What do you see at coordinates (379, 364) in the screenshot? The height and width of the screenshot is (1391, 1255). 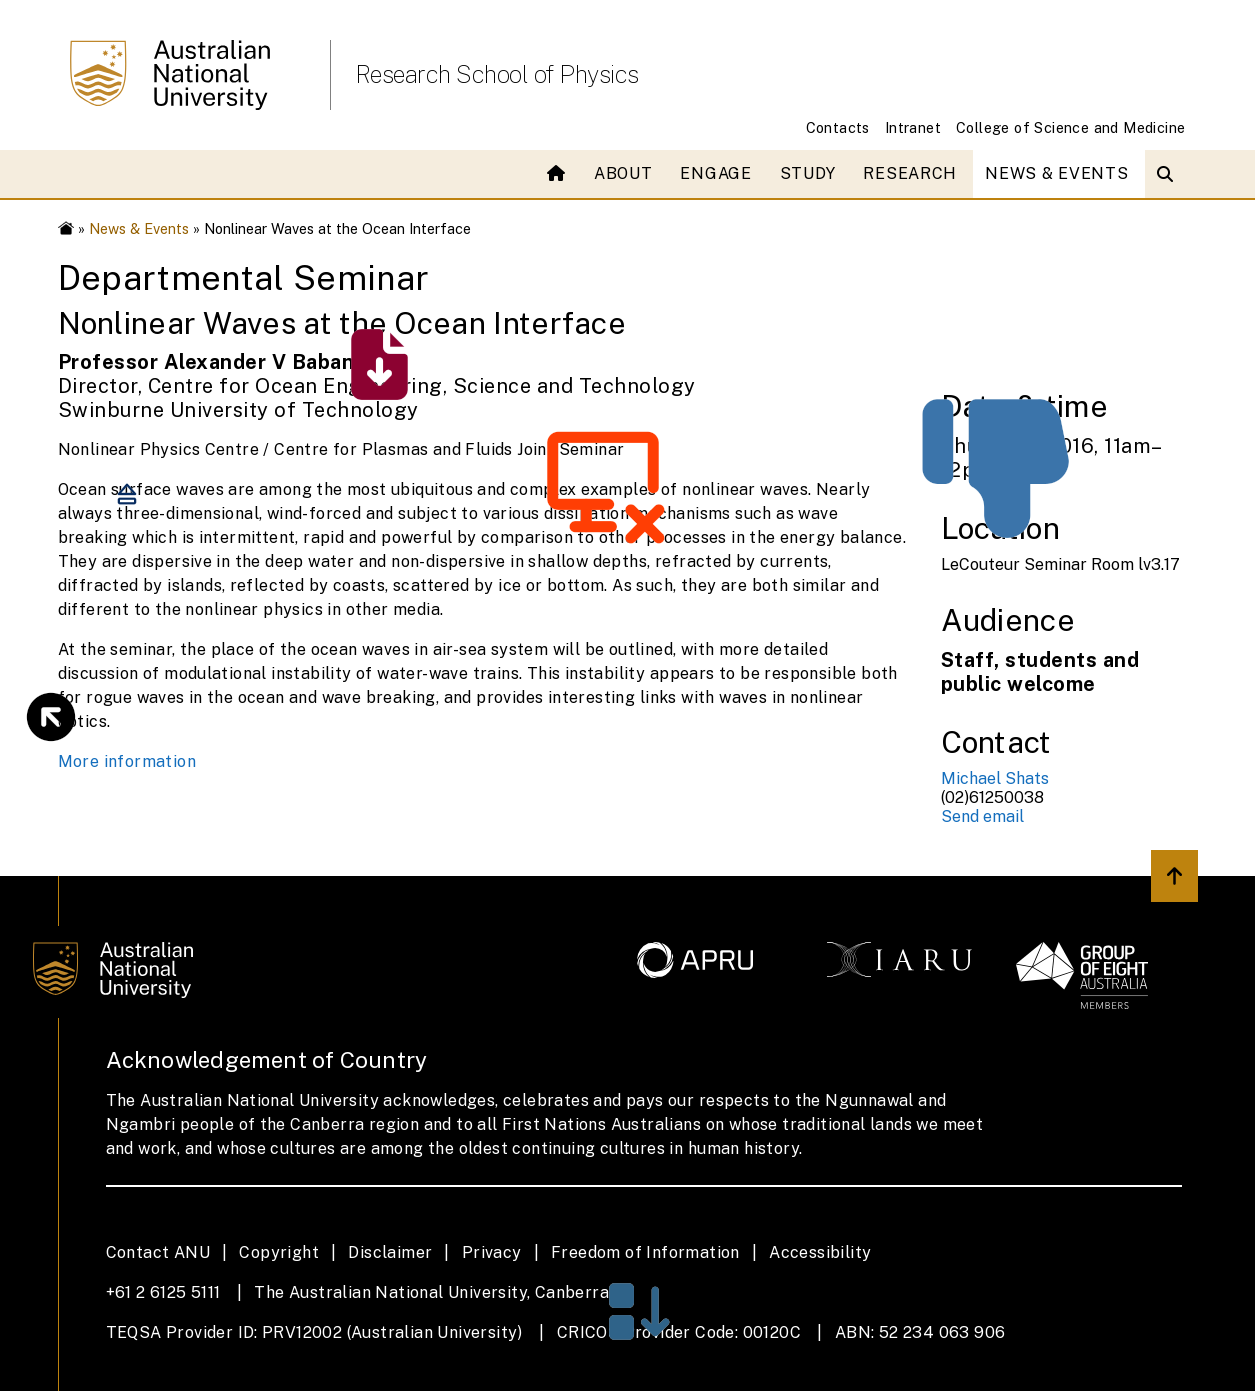 I see `download a file` at bounding box center [379, 364].